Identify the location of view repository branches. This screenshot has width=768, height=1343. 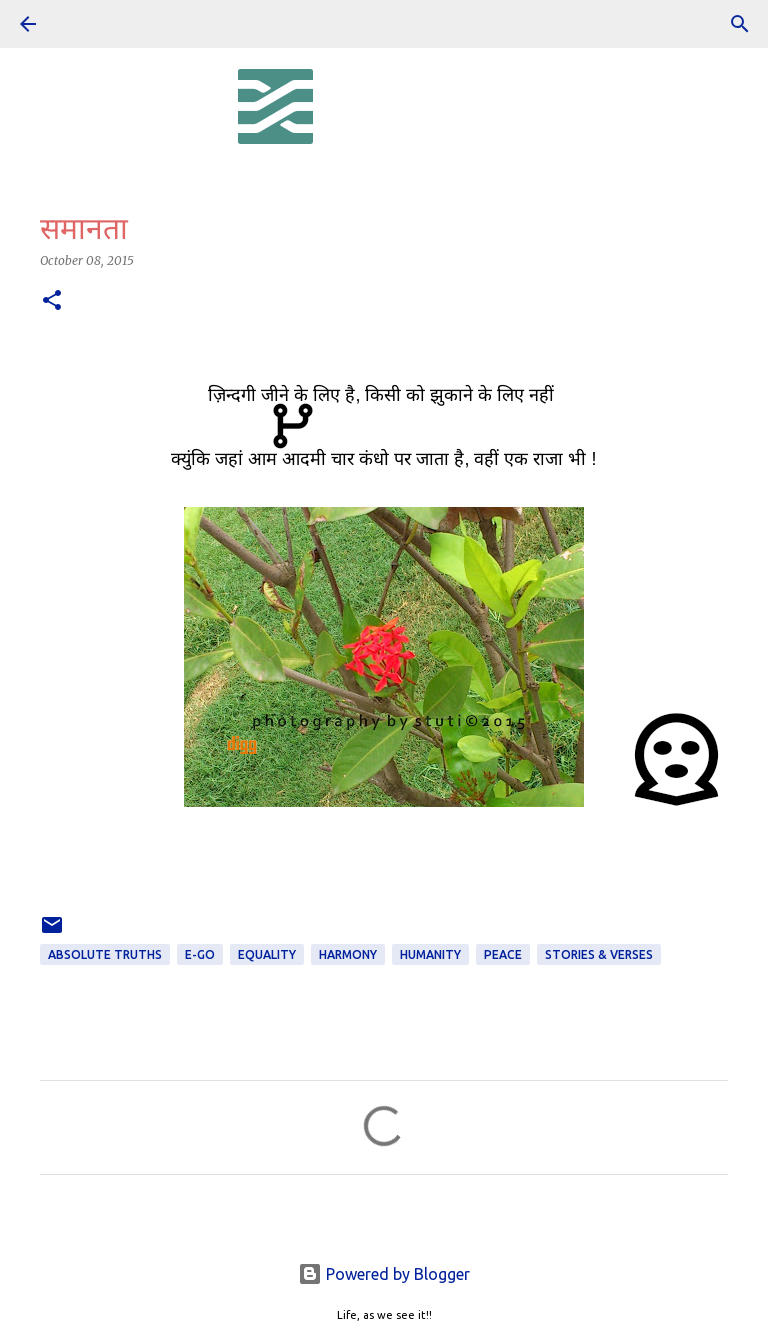
(293, 426).